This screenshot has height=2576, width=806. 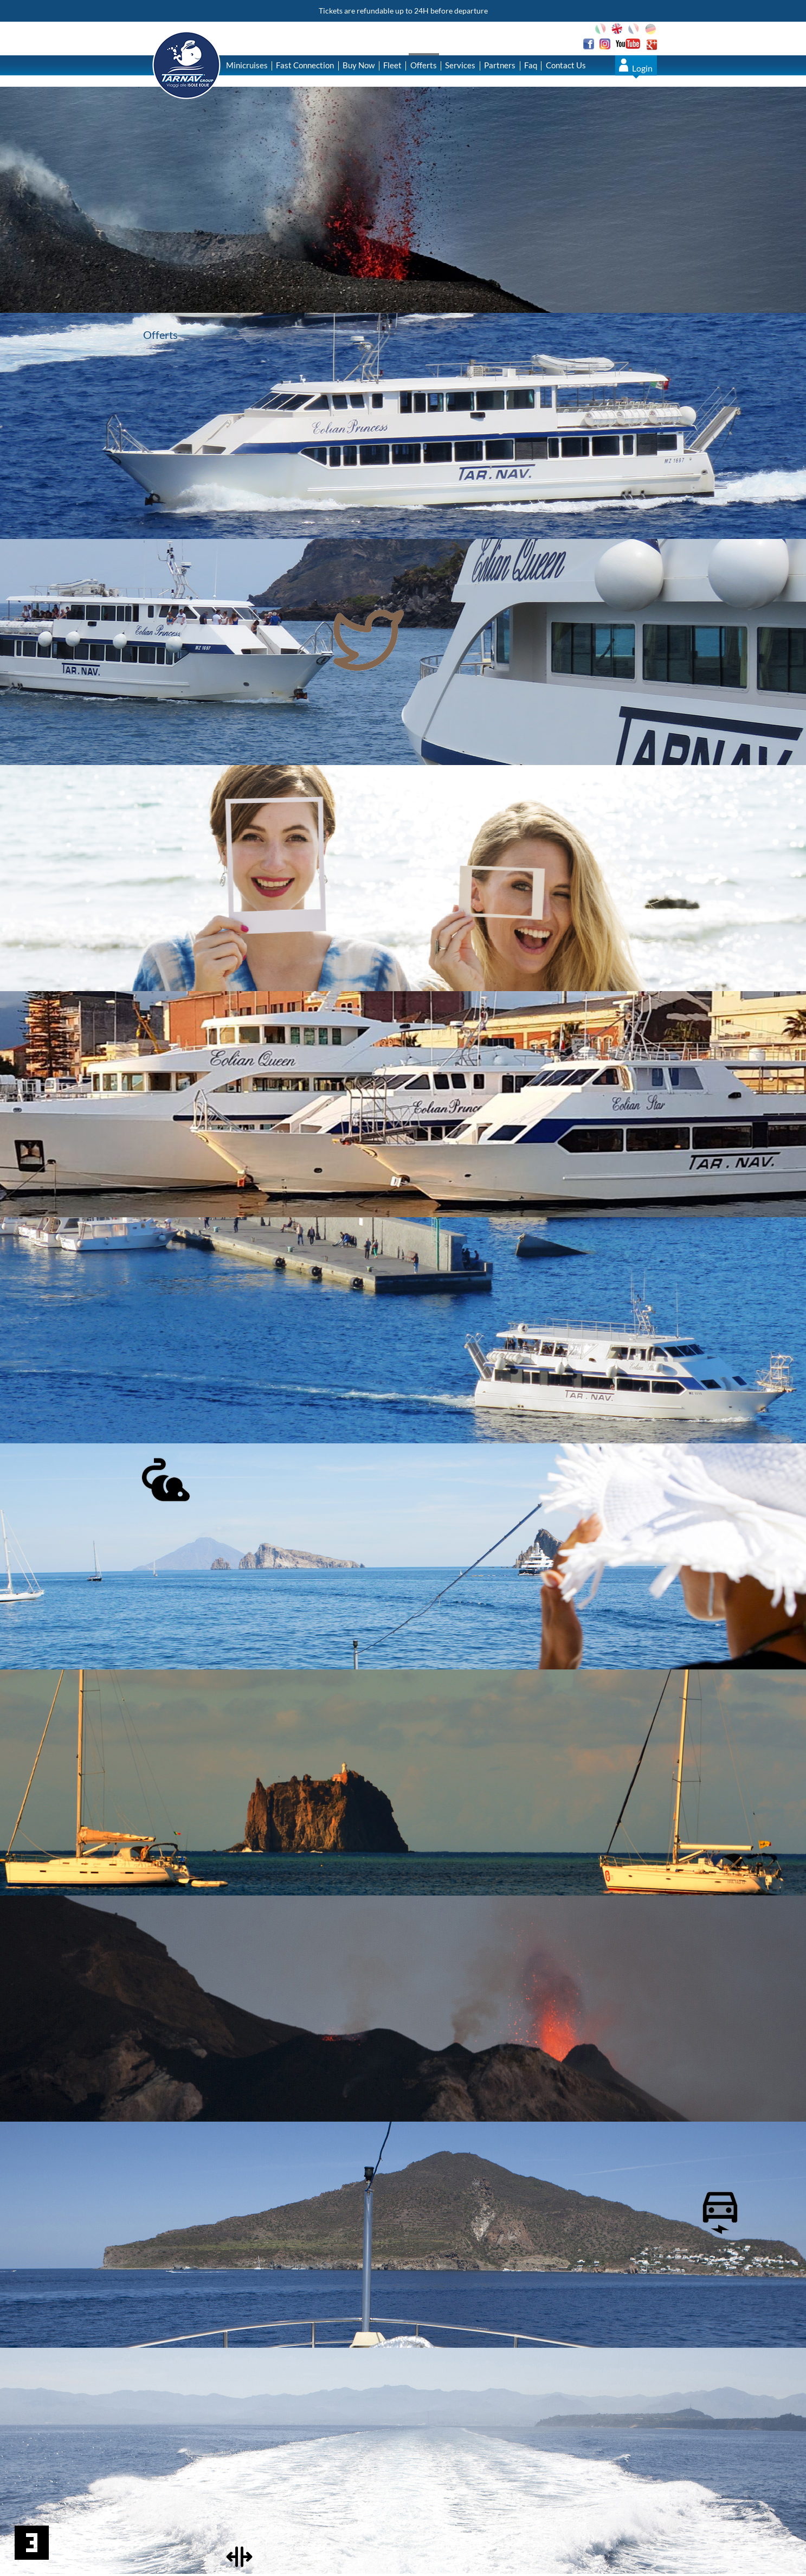 What do you see at coordinates (239, 2556) in the screenshot?
I see `split view horizontally` at bounding box center [239, 2556].